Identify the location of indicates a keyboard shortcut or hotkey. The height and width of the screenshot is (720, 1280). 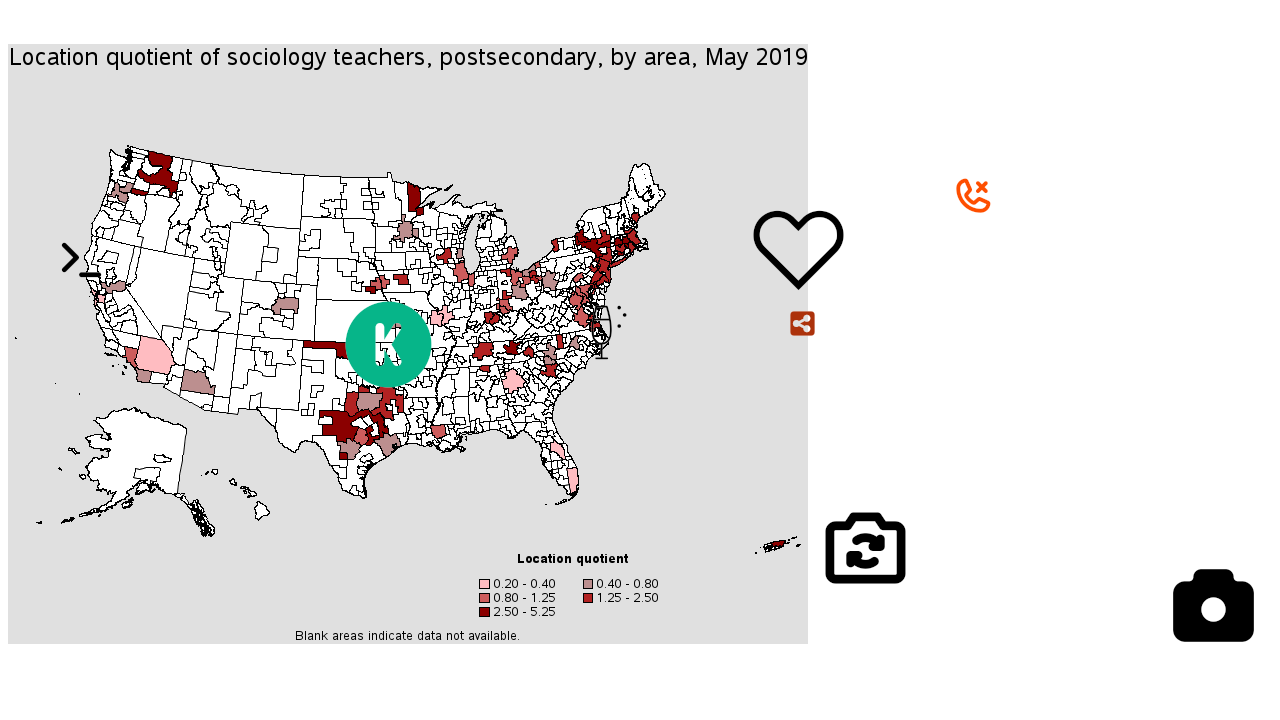
(388, 344).